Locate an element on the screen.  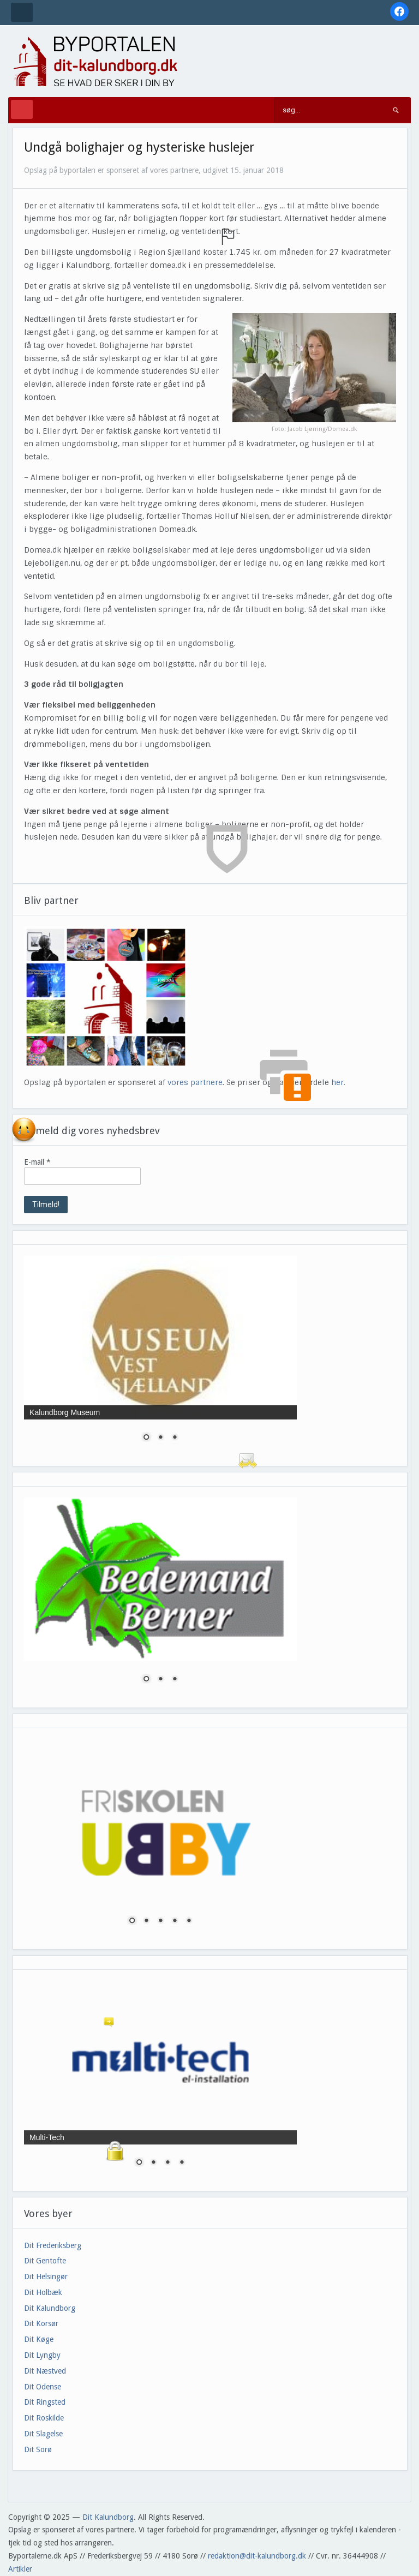
indicates sadness or disappointment in a reaction is located at coordinates (24, 1130).